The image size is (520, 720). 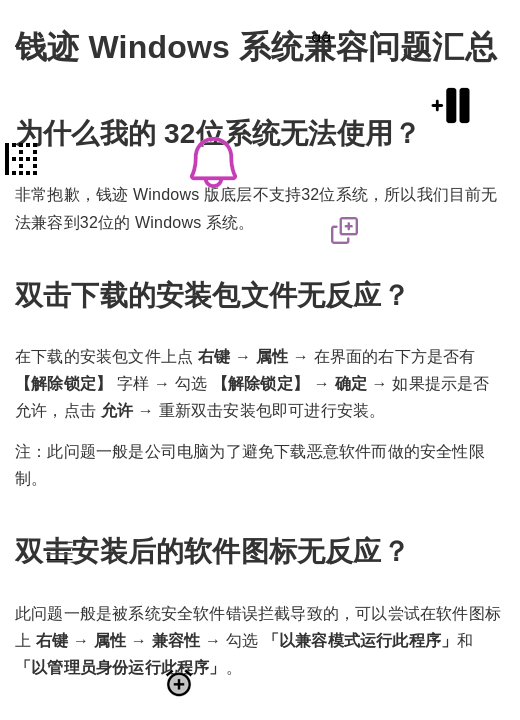 What do you see at coordinates (179, 683) in the screenshot?
I see `add a new alarm` at bounding box center [179, 683].